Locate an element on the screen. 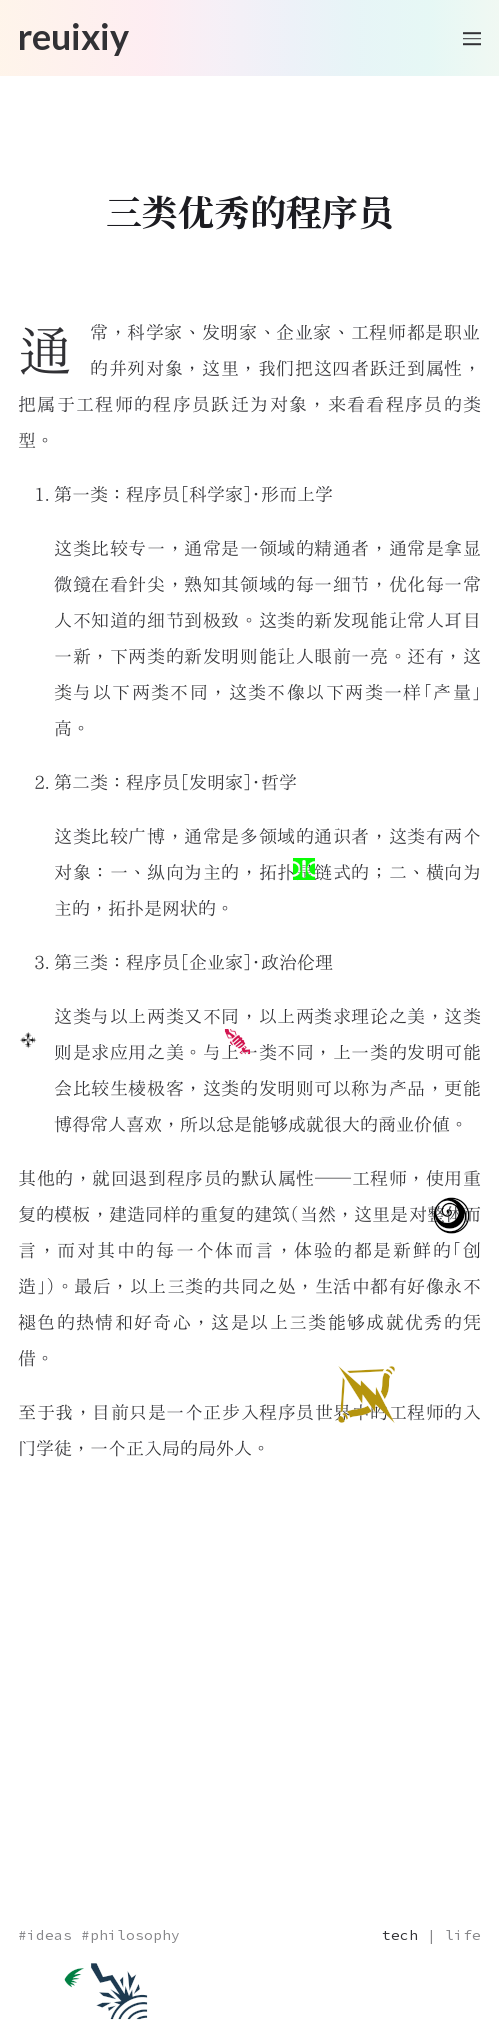 The height and width of the screenshot is (2039, 499). activate a powerful lightning or sonic attack is located at coordinates (119, 1991).